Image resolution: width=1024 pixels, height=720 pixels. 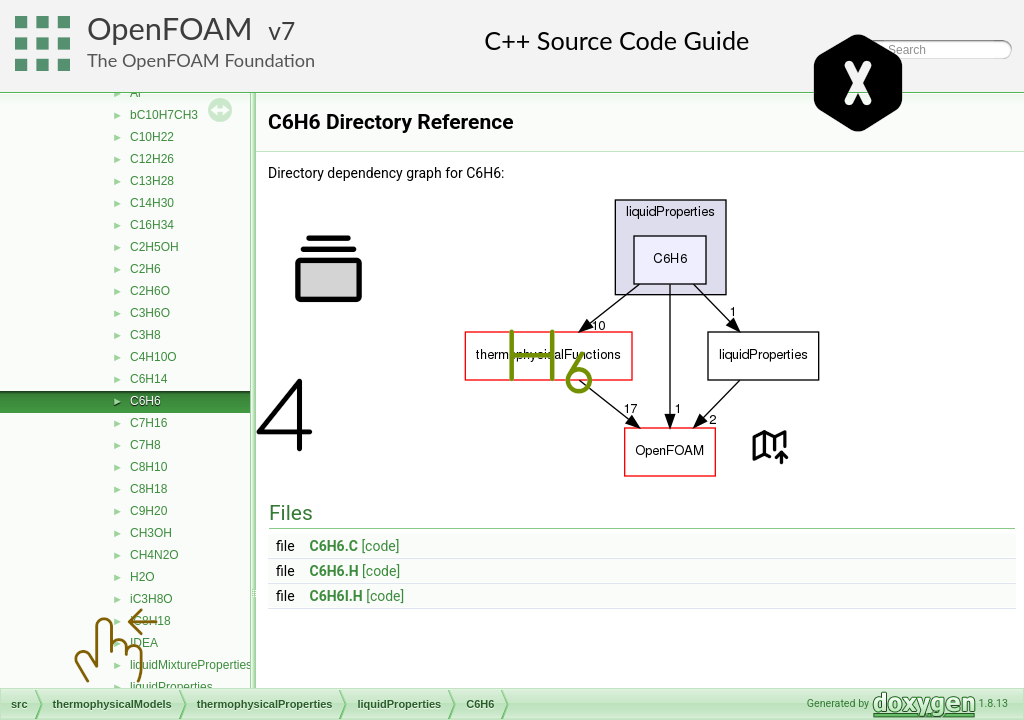 What do you see at coordinates (546, 360) in the screenshot?
I see `format text as heading level 6` at bounding box center [546, 360].